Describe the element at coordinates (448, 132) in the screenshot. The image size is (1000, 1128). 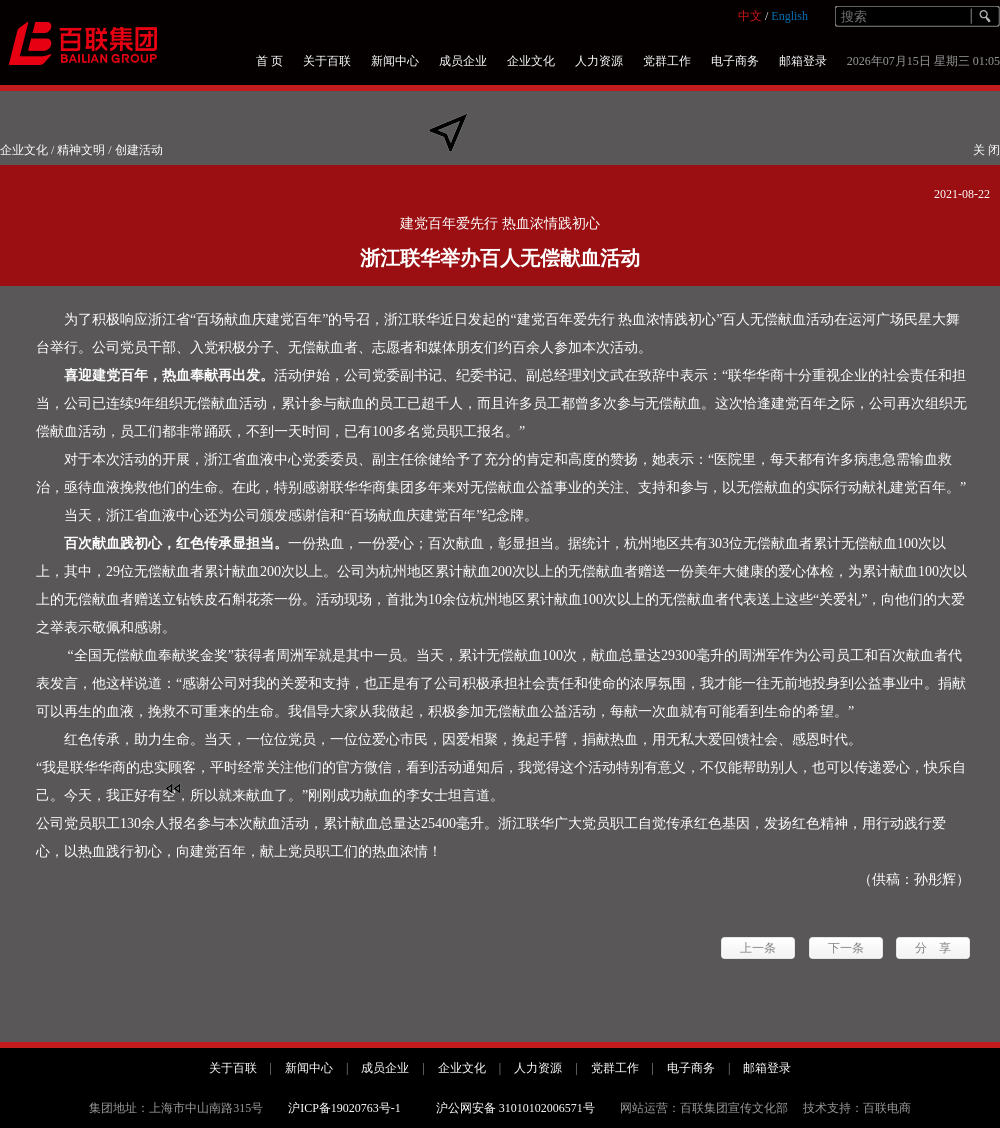
I see `access navigation or get directions` at that location.